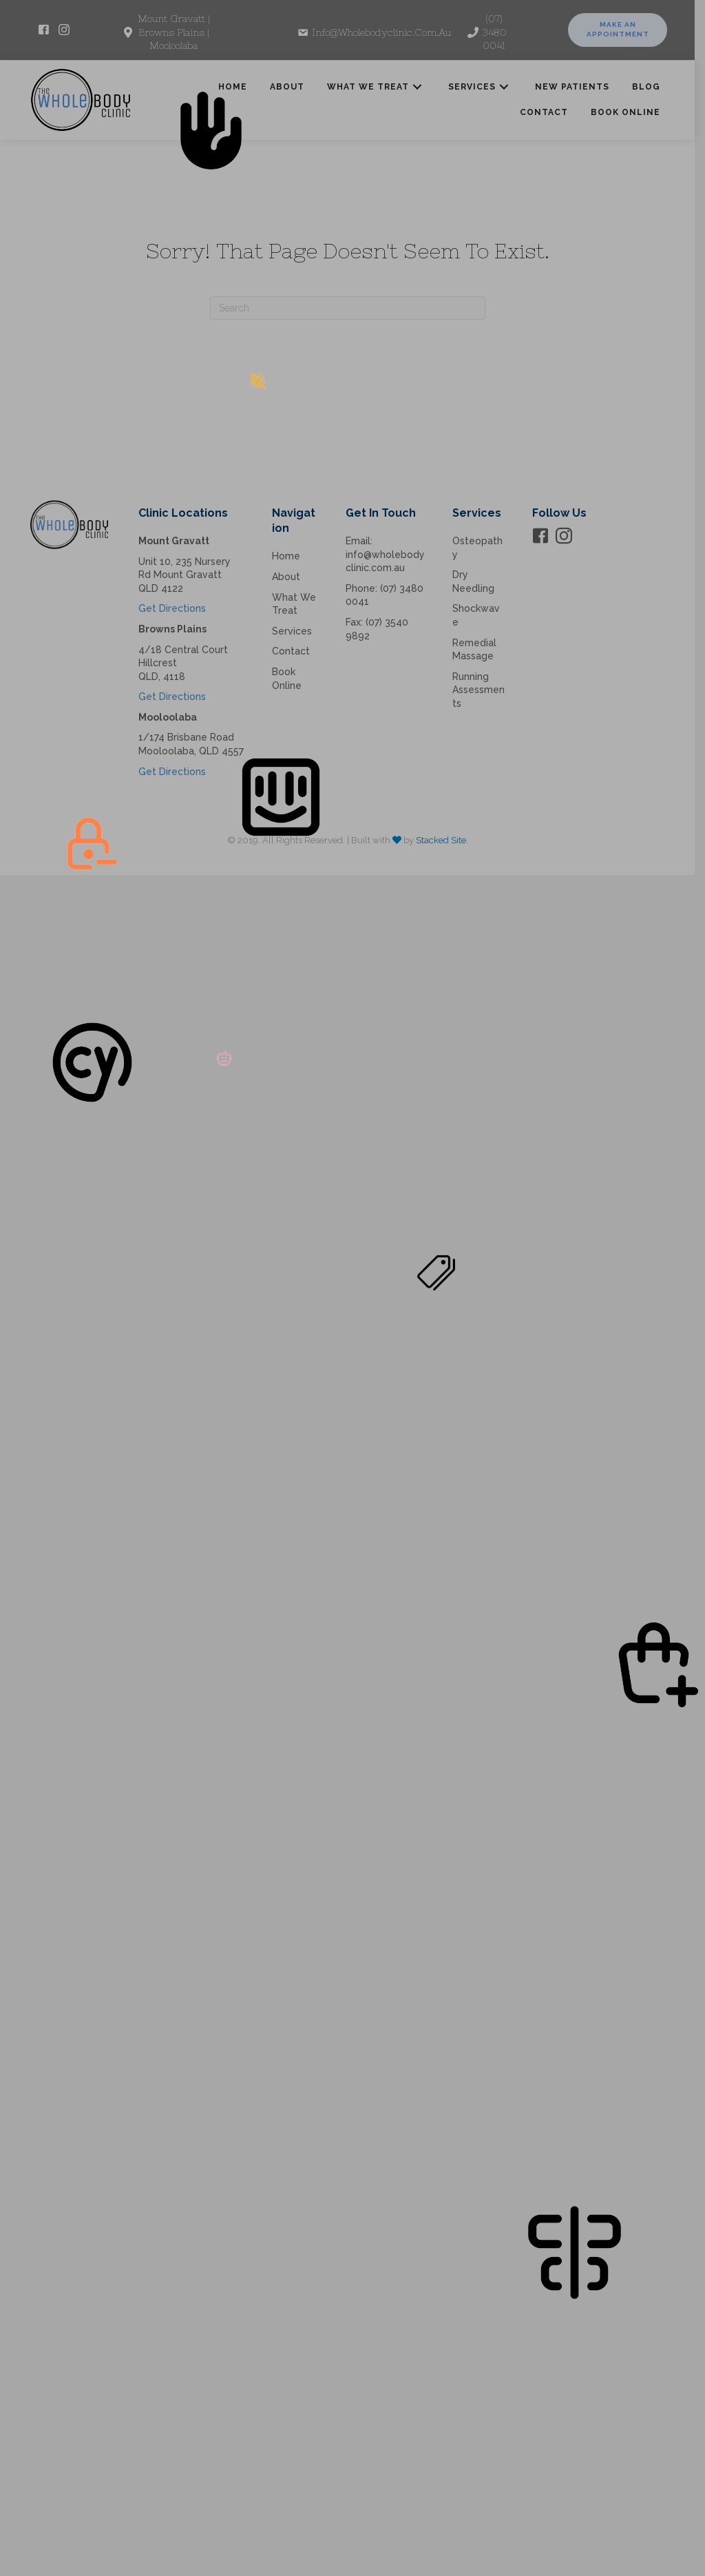  What do you see at coordinates (574, 2252) in the screenshot?
I see `align objects to vertical center` at bounding box center [574, 2252].